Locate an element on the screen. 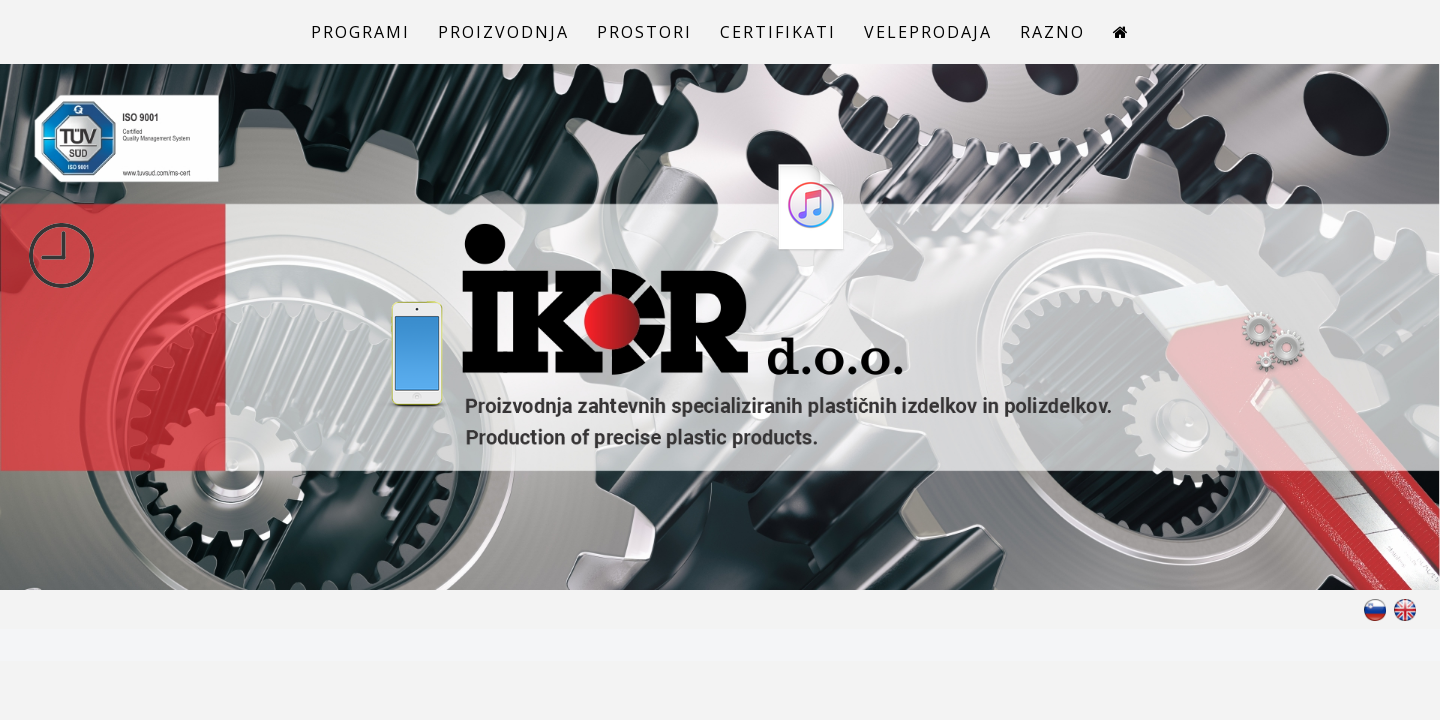 Image resolution: width=1440 pixels, height=720 pixels. open an iTunes-related file or document is located at coordinates (811, 209).